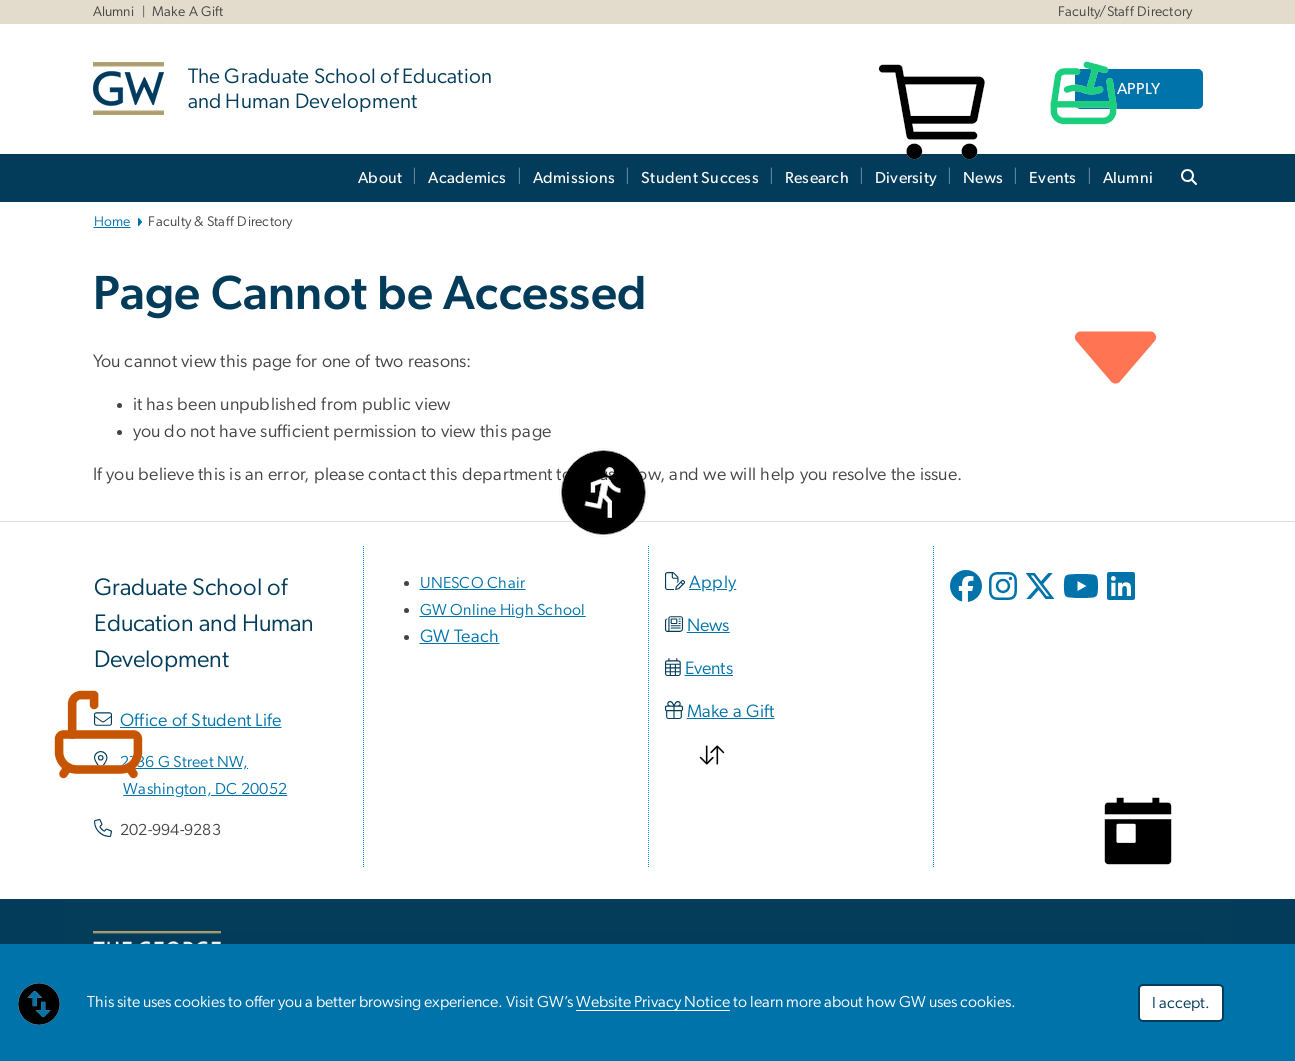 Image resolution: width=1295 pixels, height=1061 pixels. Describe the element at coordinates (1083, 94) in the screenshot. I see `access sandbox or testing environment` at that location.